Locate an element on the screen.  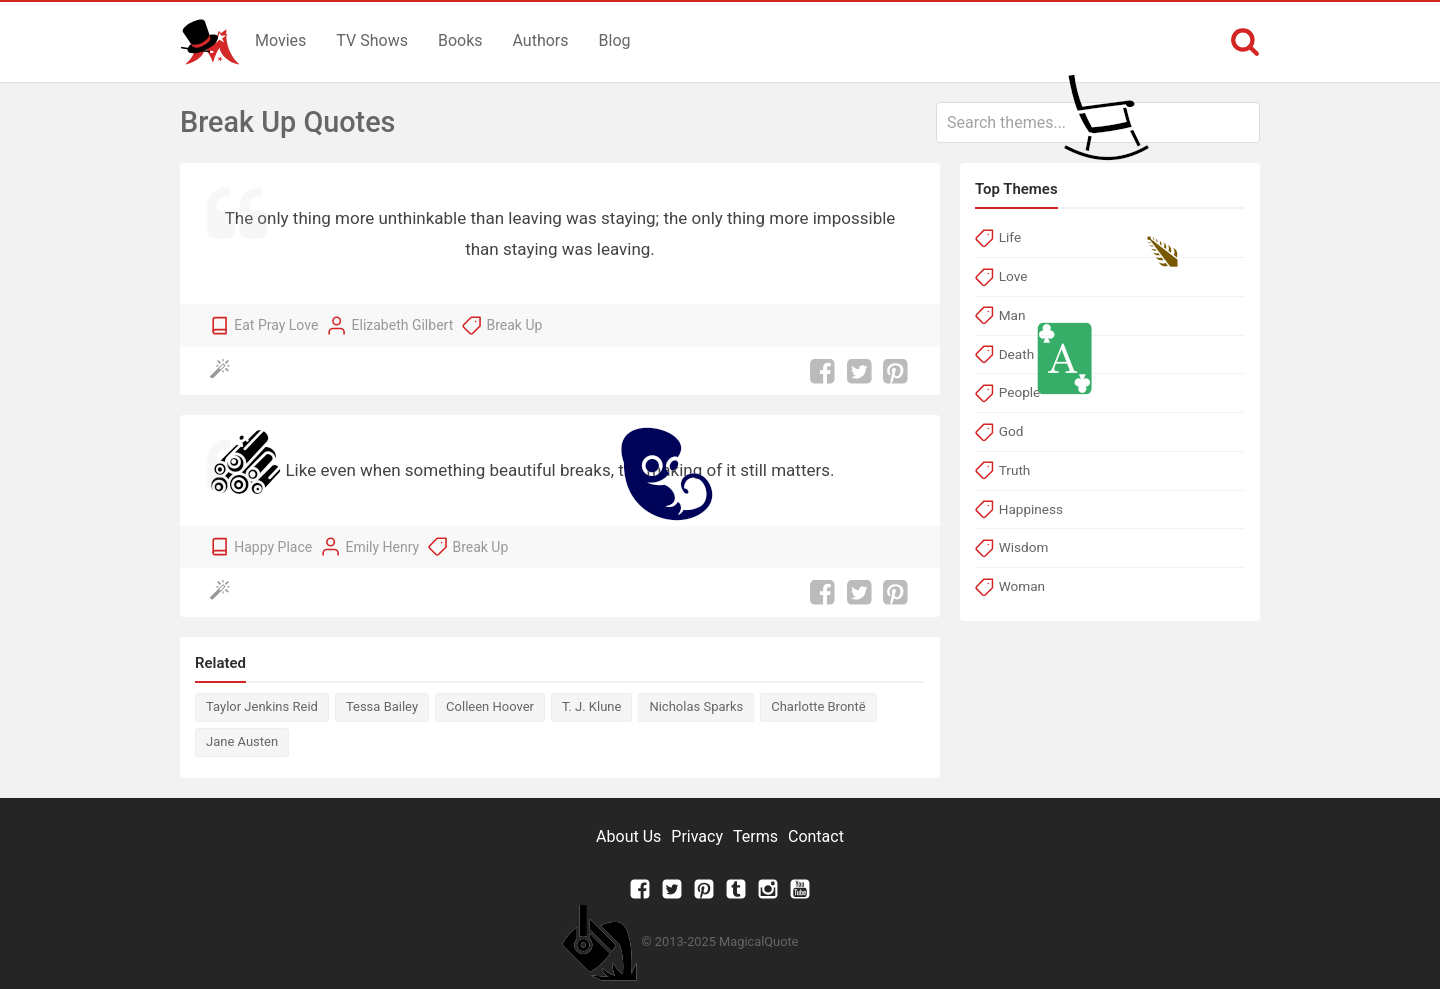
browse furniture or home decor items is located at coordinates (1106, 117).